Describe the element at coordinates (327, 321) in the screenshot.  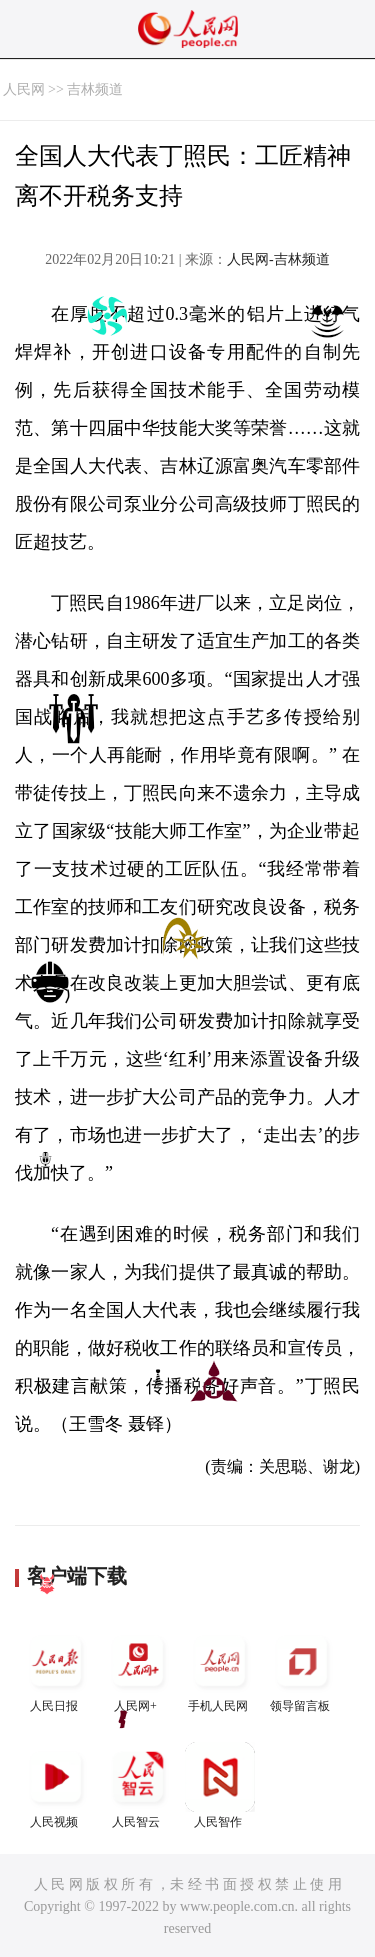
I see `activate sonic attack ability` at that location.